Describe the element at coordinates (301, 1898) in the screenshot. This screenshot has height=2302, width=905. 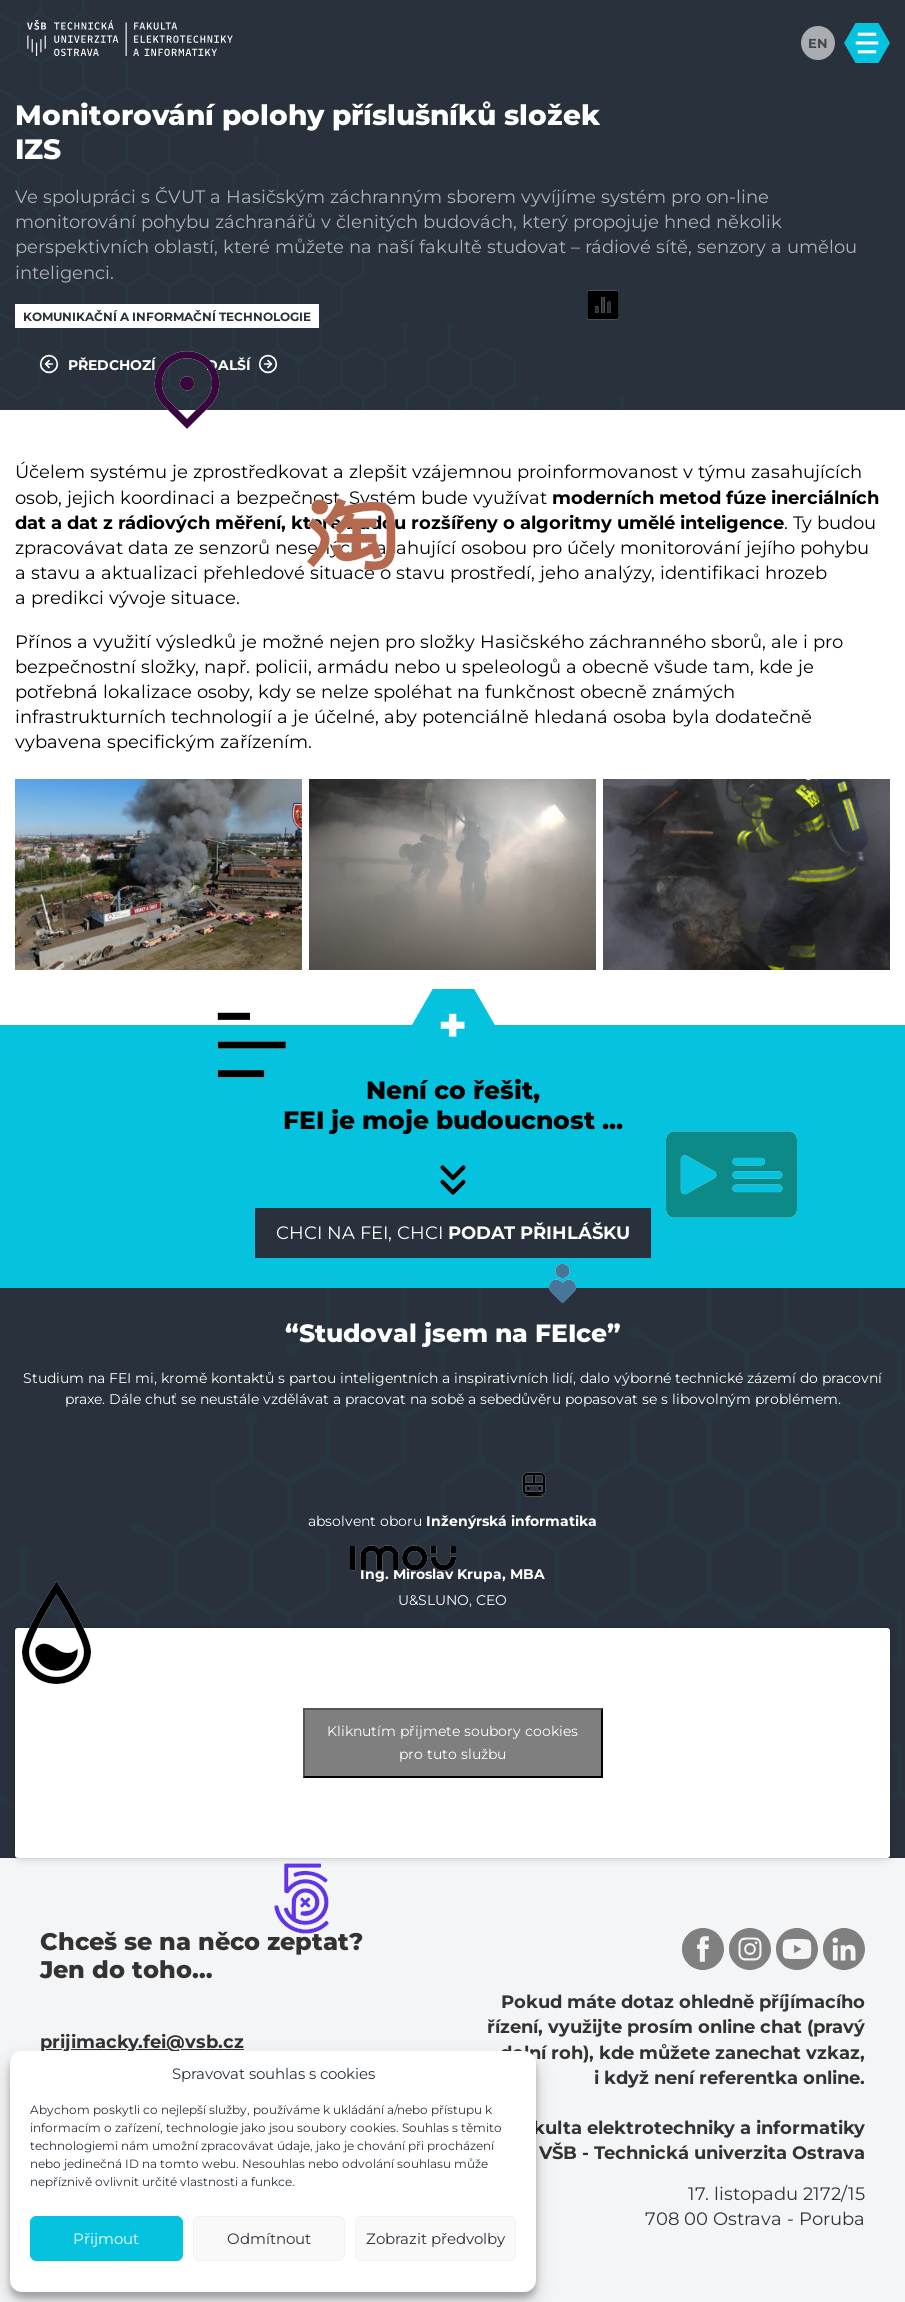
I see `visit 500px photography platform` at that location.